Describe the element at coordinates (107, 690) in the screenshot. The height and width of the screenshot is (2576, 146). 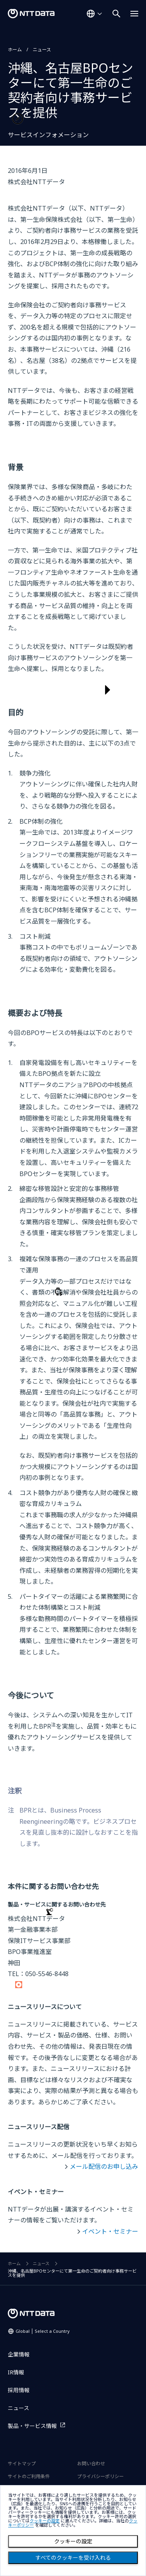
I see `play media or start playback` at that location.